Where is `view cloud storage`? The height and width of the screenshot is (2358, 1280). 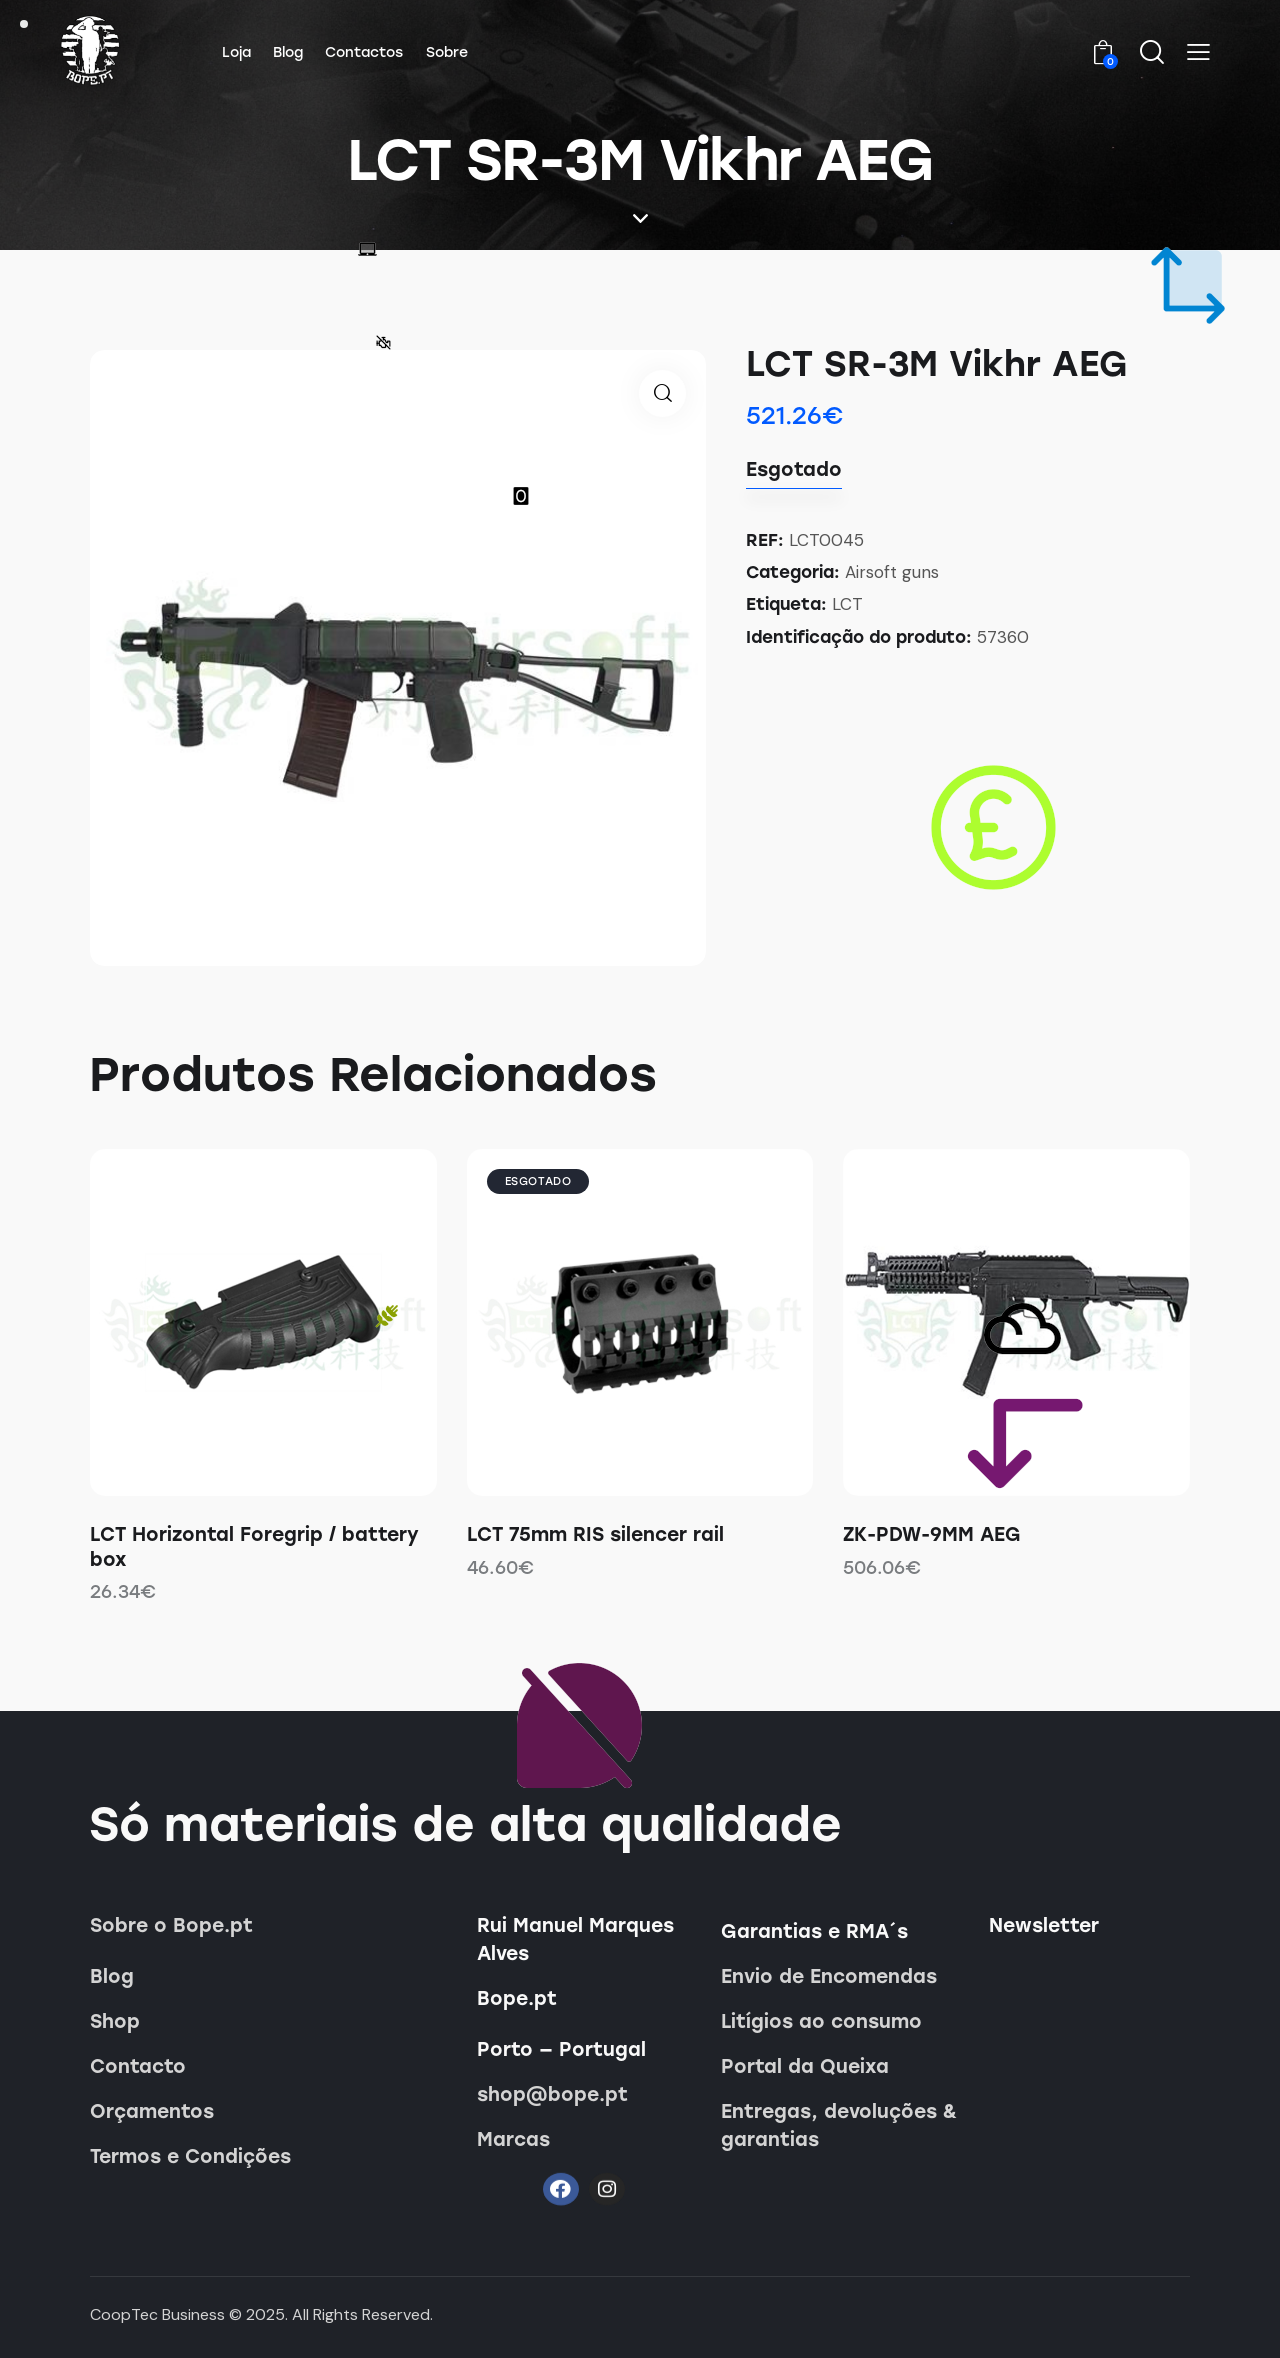 view cloud storage is located at coordinates (1022, 1328).